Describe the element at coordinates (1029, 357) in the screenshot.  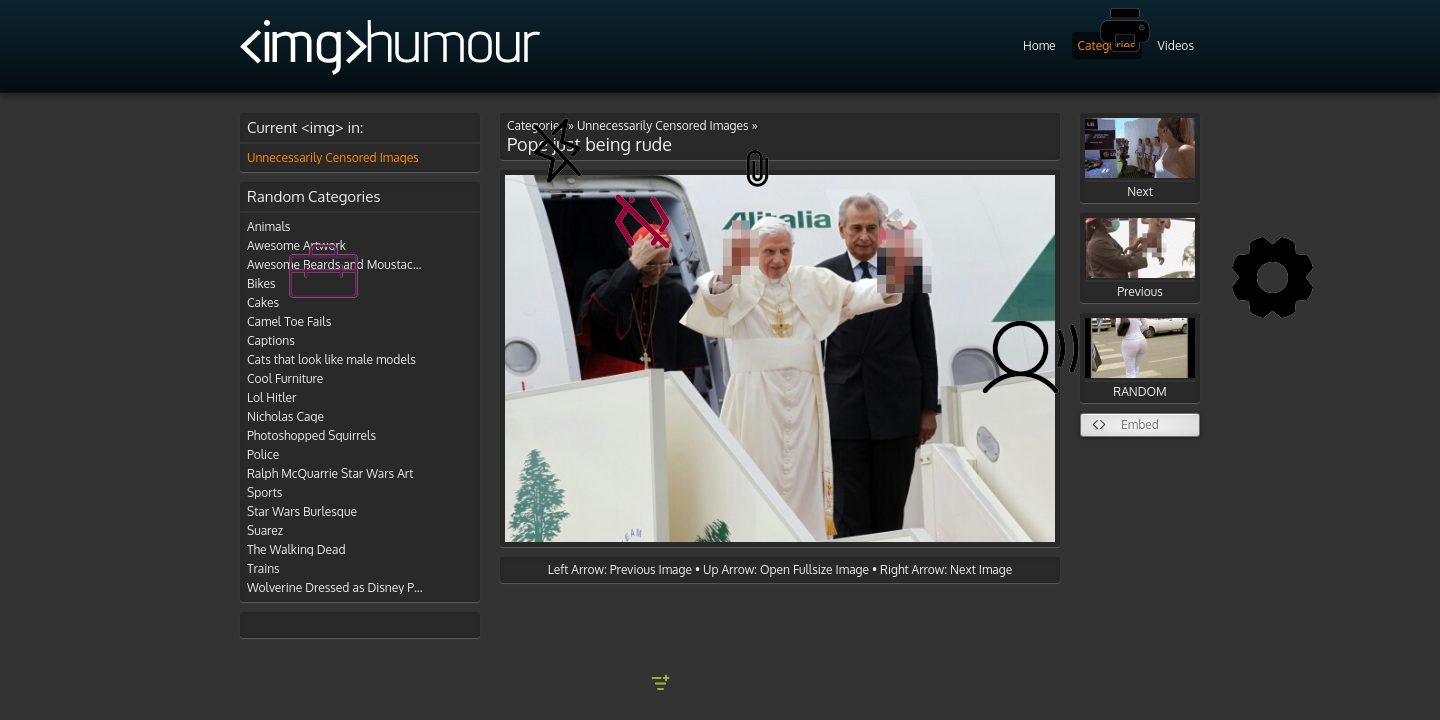
I see `user audio or voice settings` at that location.